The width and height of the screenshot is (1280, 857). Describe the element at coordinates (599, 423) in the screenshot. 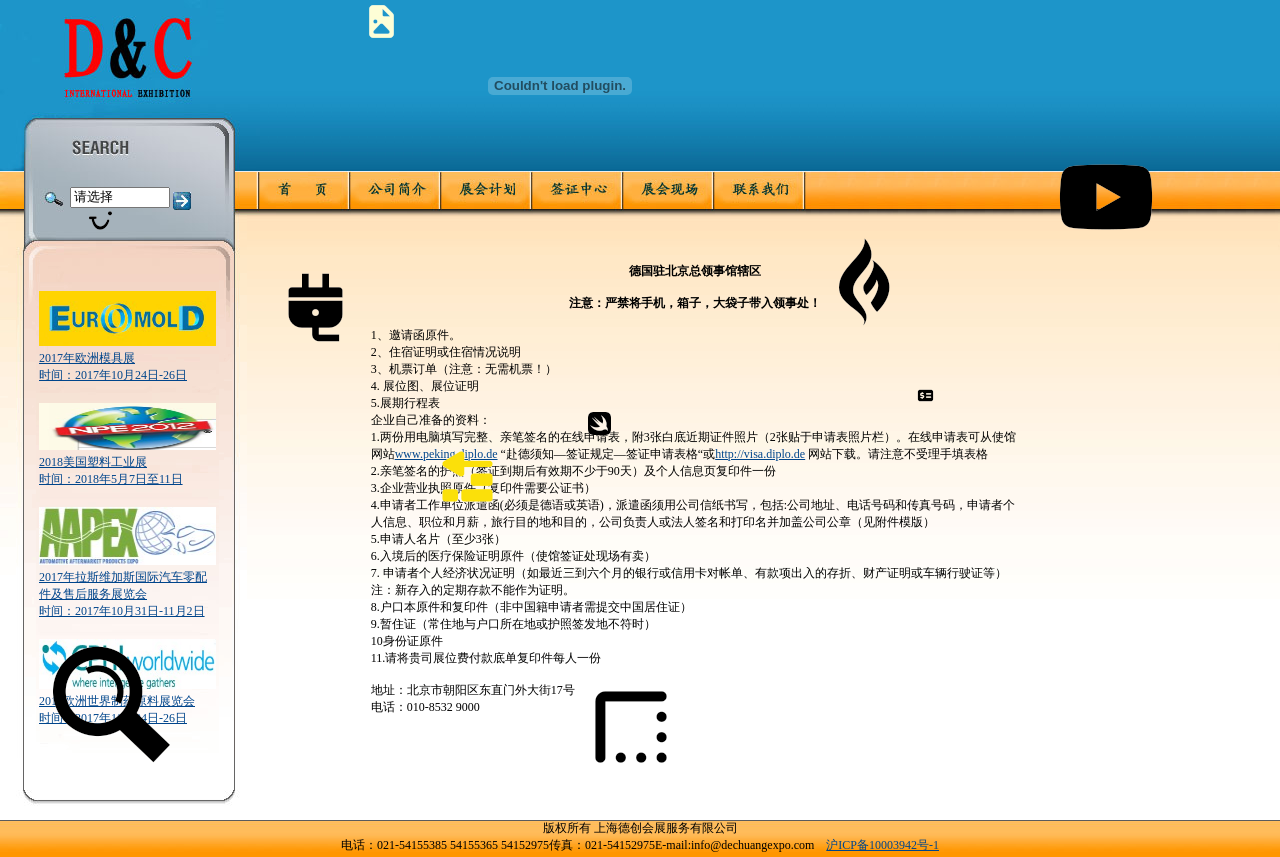

I see `Swift programming language logo` at that location.